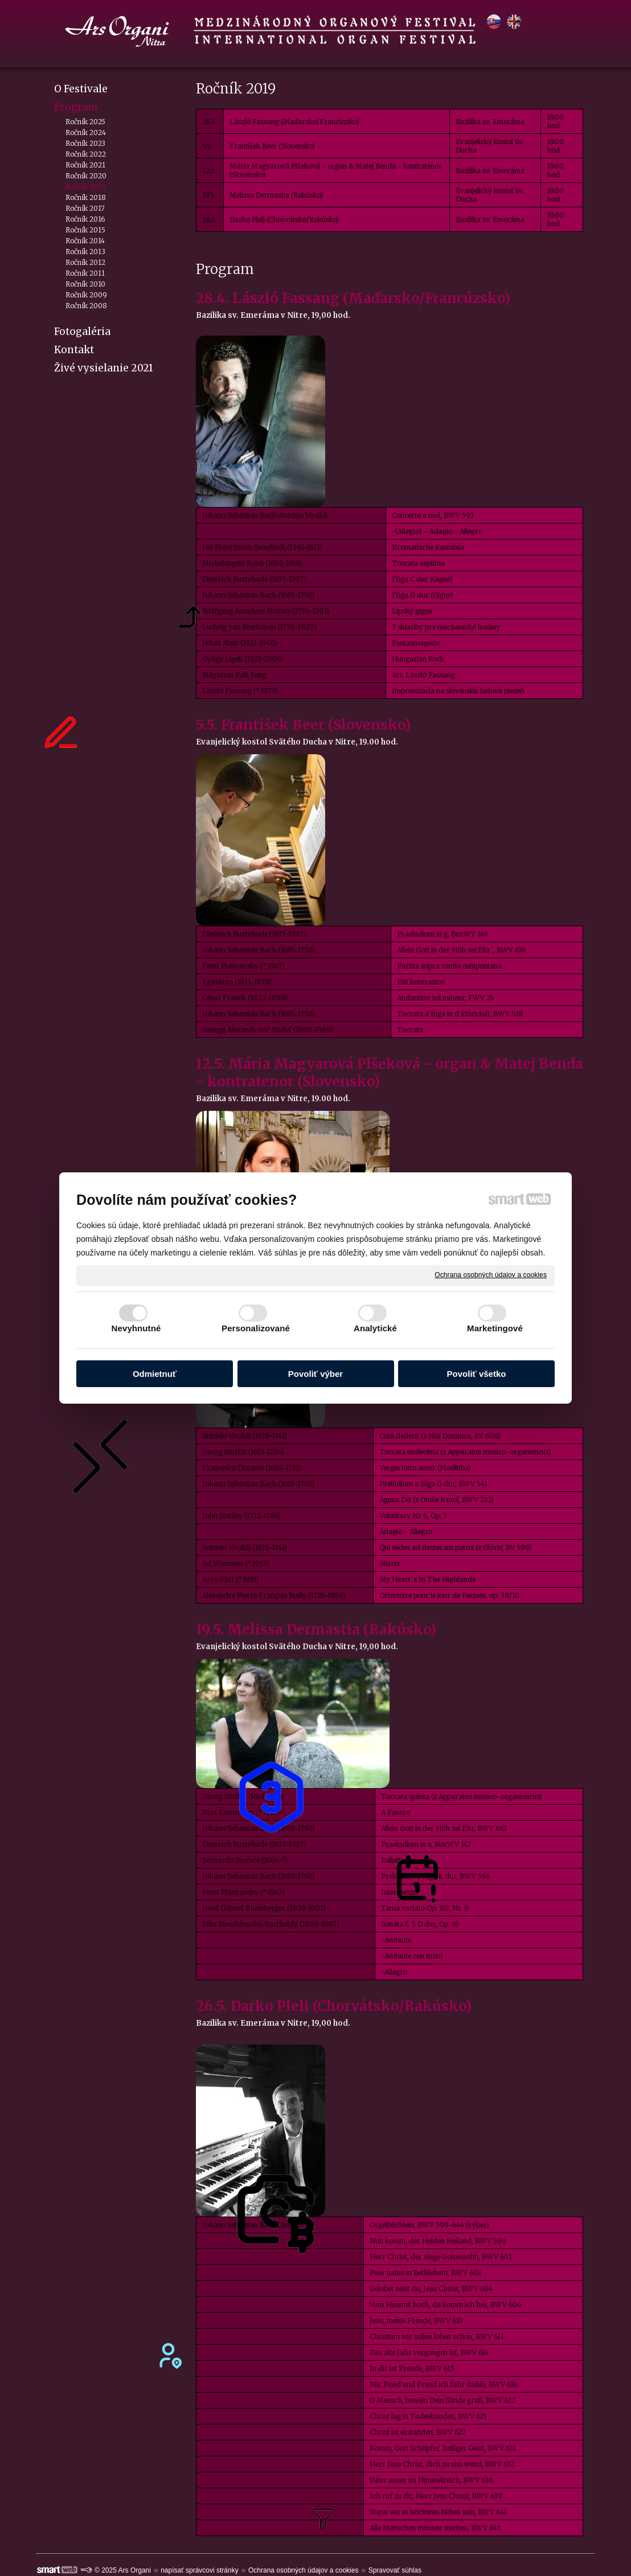 Image resolution: width=631 pixels, height=2576 pixels. I want to click on calendar event requiring attention, so click(417, 1878).